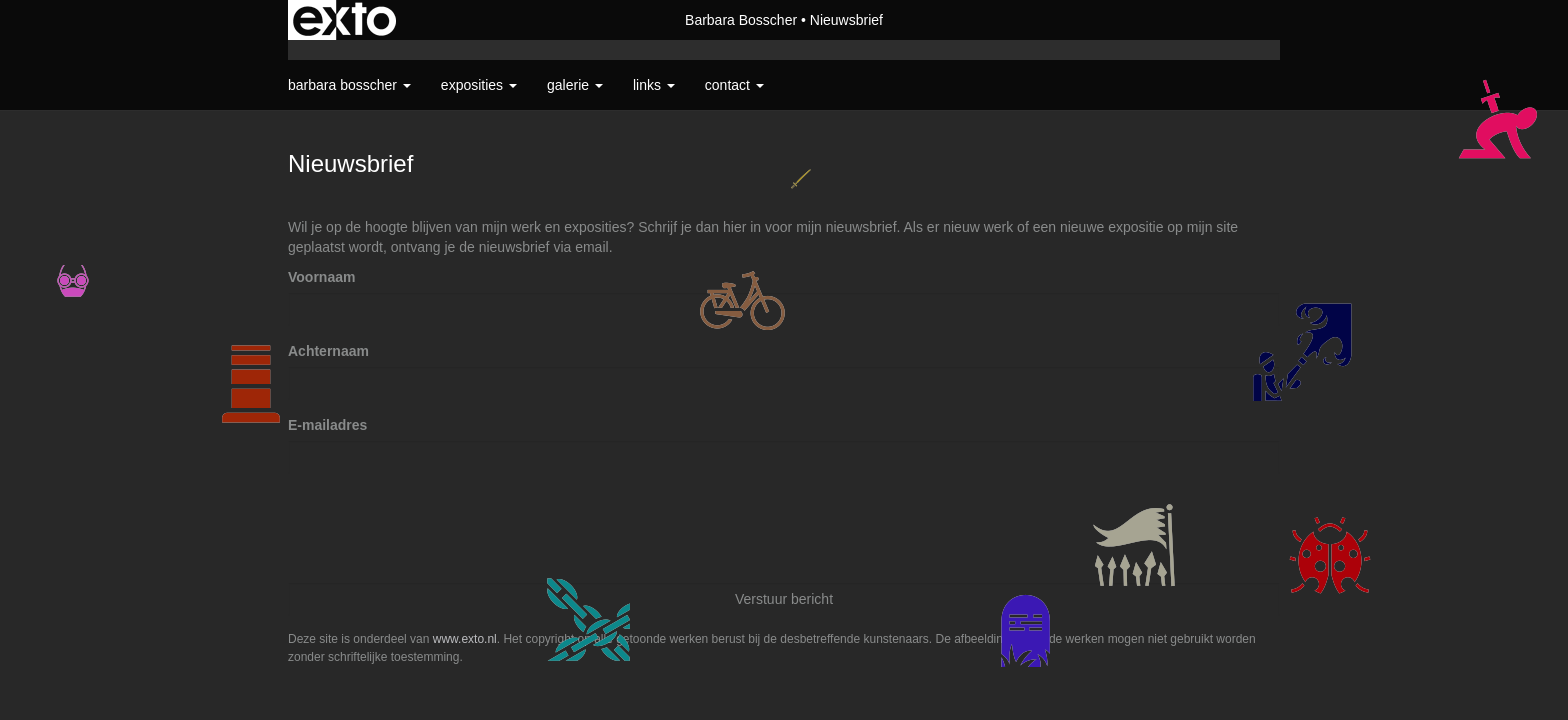  I want to click on access medical or healthcare services, so click(73, 281).